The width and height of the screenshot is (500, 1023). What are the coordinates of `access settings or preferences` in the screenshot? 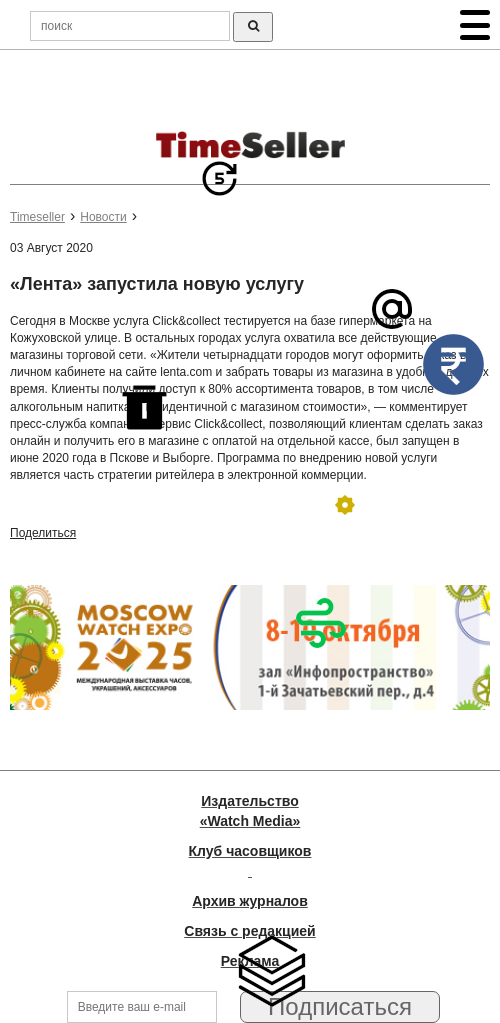 It's located at (345, 505).